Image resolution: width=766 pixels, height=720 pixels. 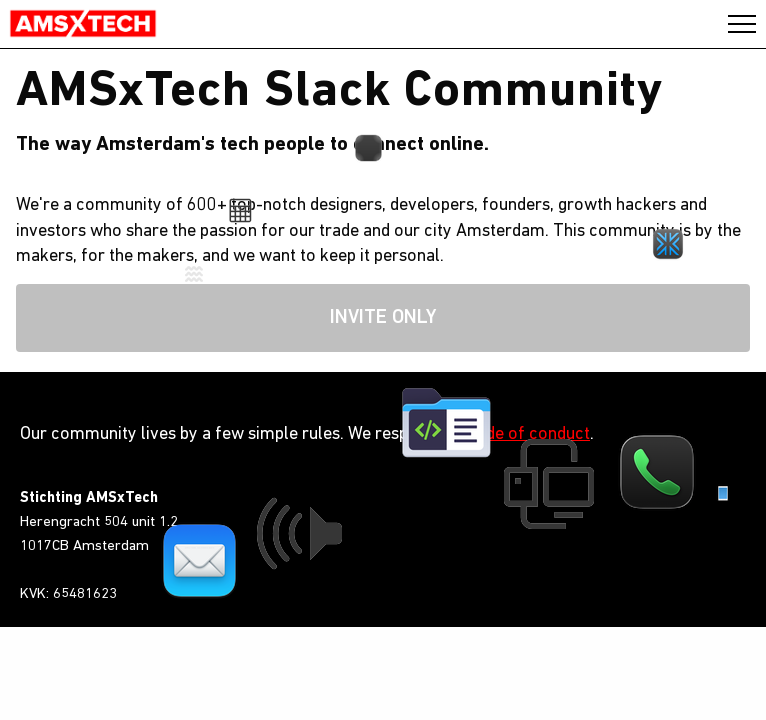 What do you see at coordinates (668, 244) in the screenshot?
I see `open exodus cryptocurrency wallet` at bounding box center [668, 244].